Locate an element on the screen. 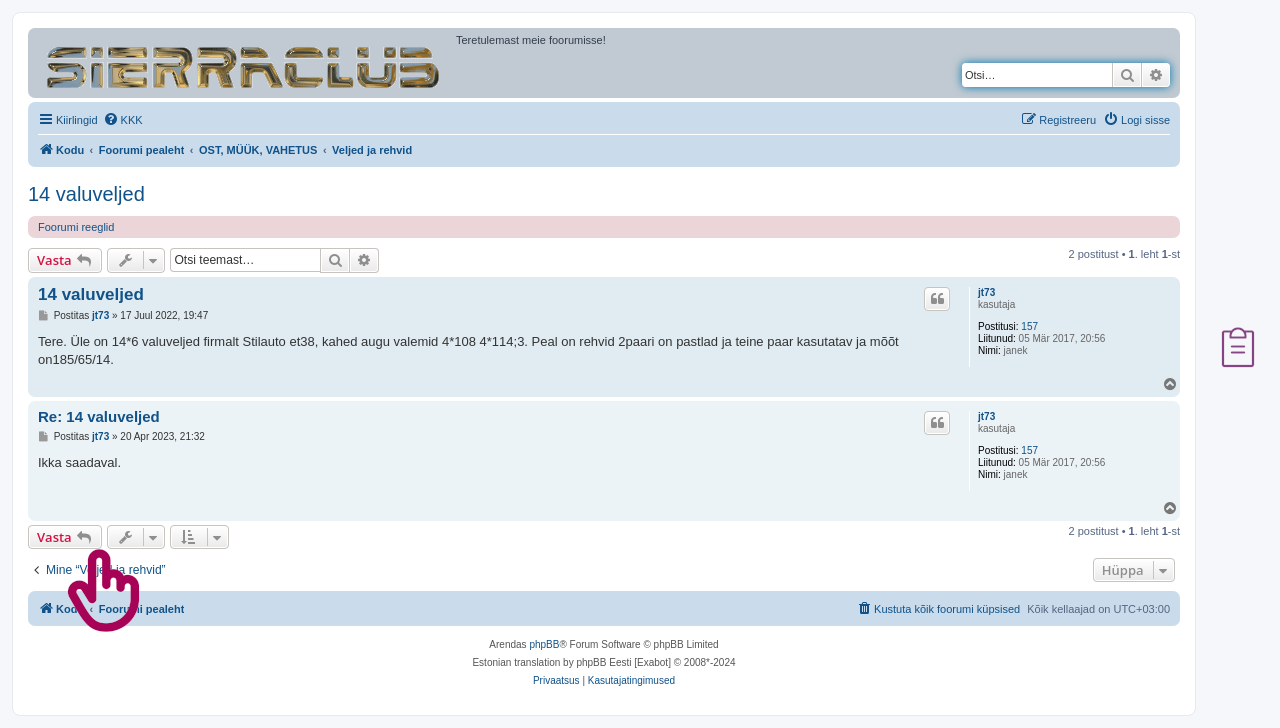  view clipboard contents is located at coordinates (1238, 348).